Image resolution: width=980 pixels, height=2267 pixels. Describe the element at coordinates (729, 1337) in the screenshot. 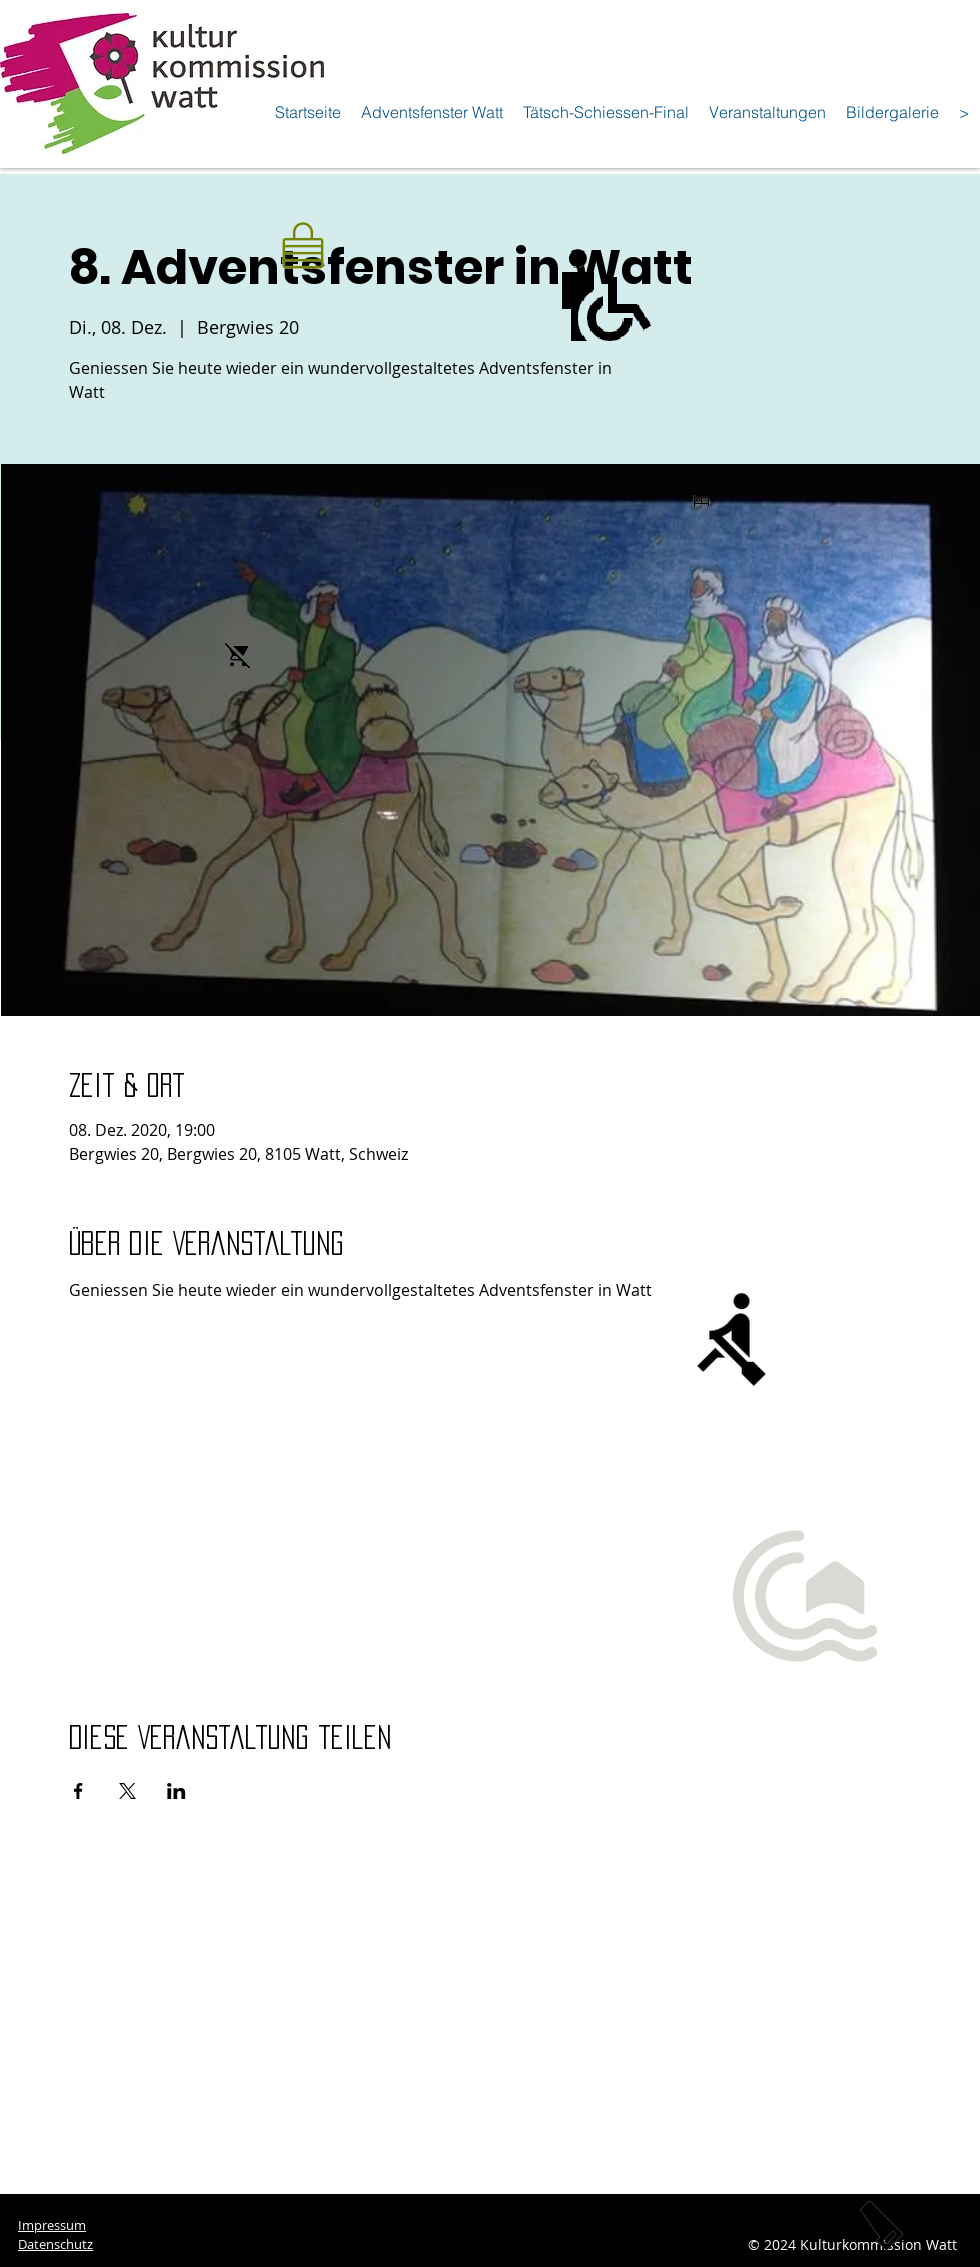

I see `access rowing or kayaking activities` at that location.